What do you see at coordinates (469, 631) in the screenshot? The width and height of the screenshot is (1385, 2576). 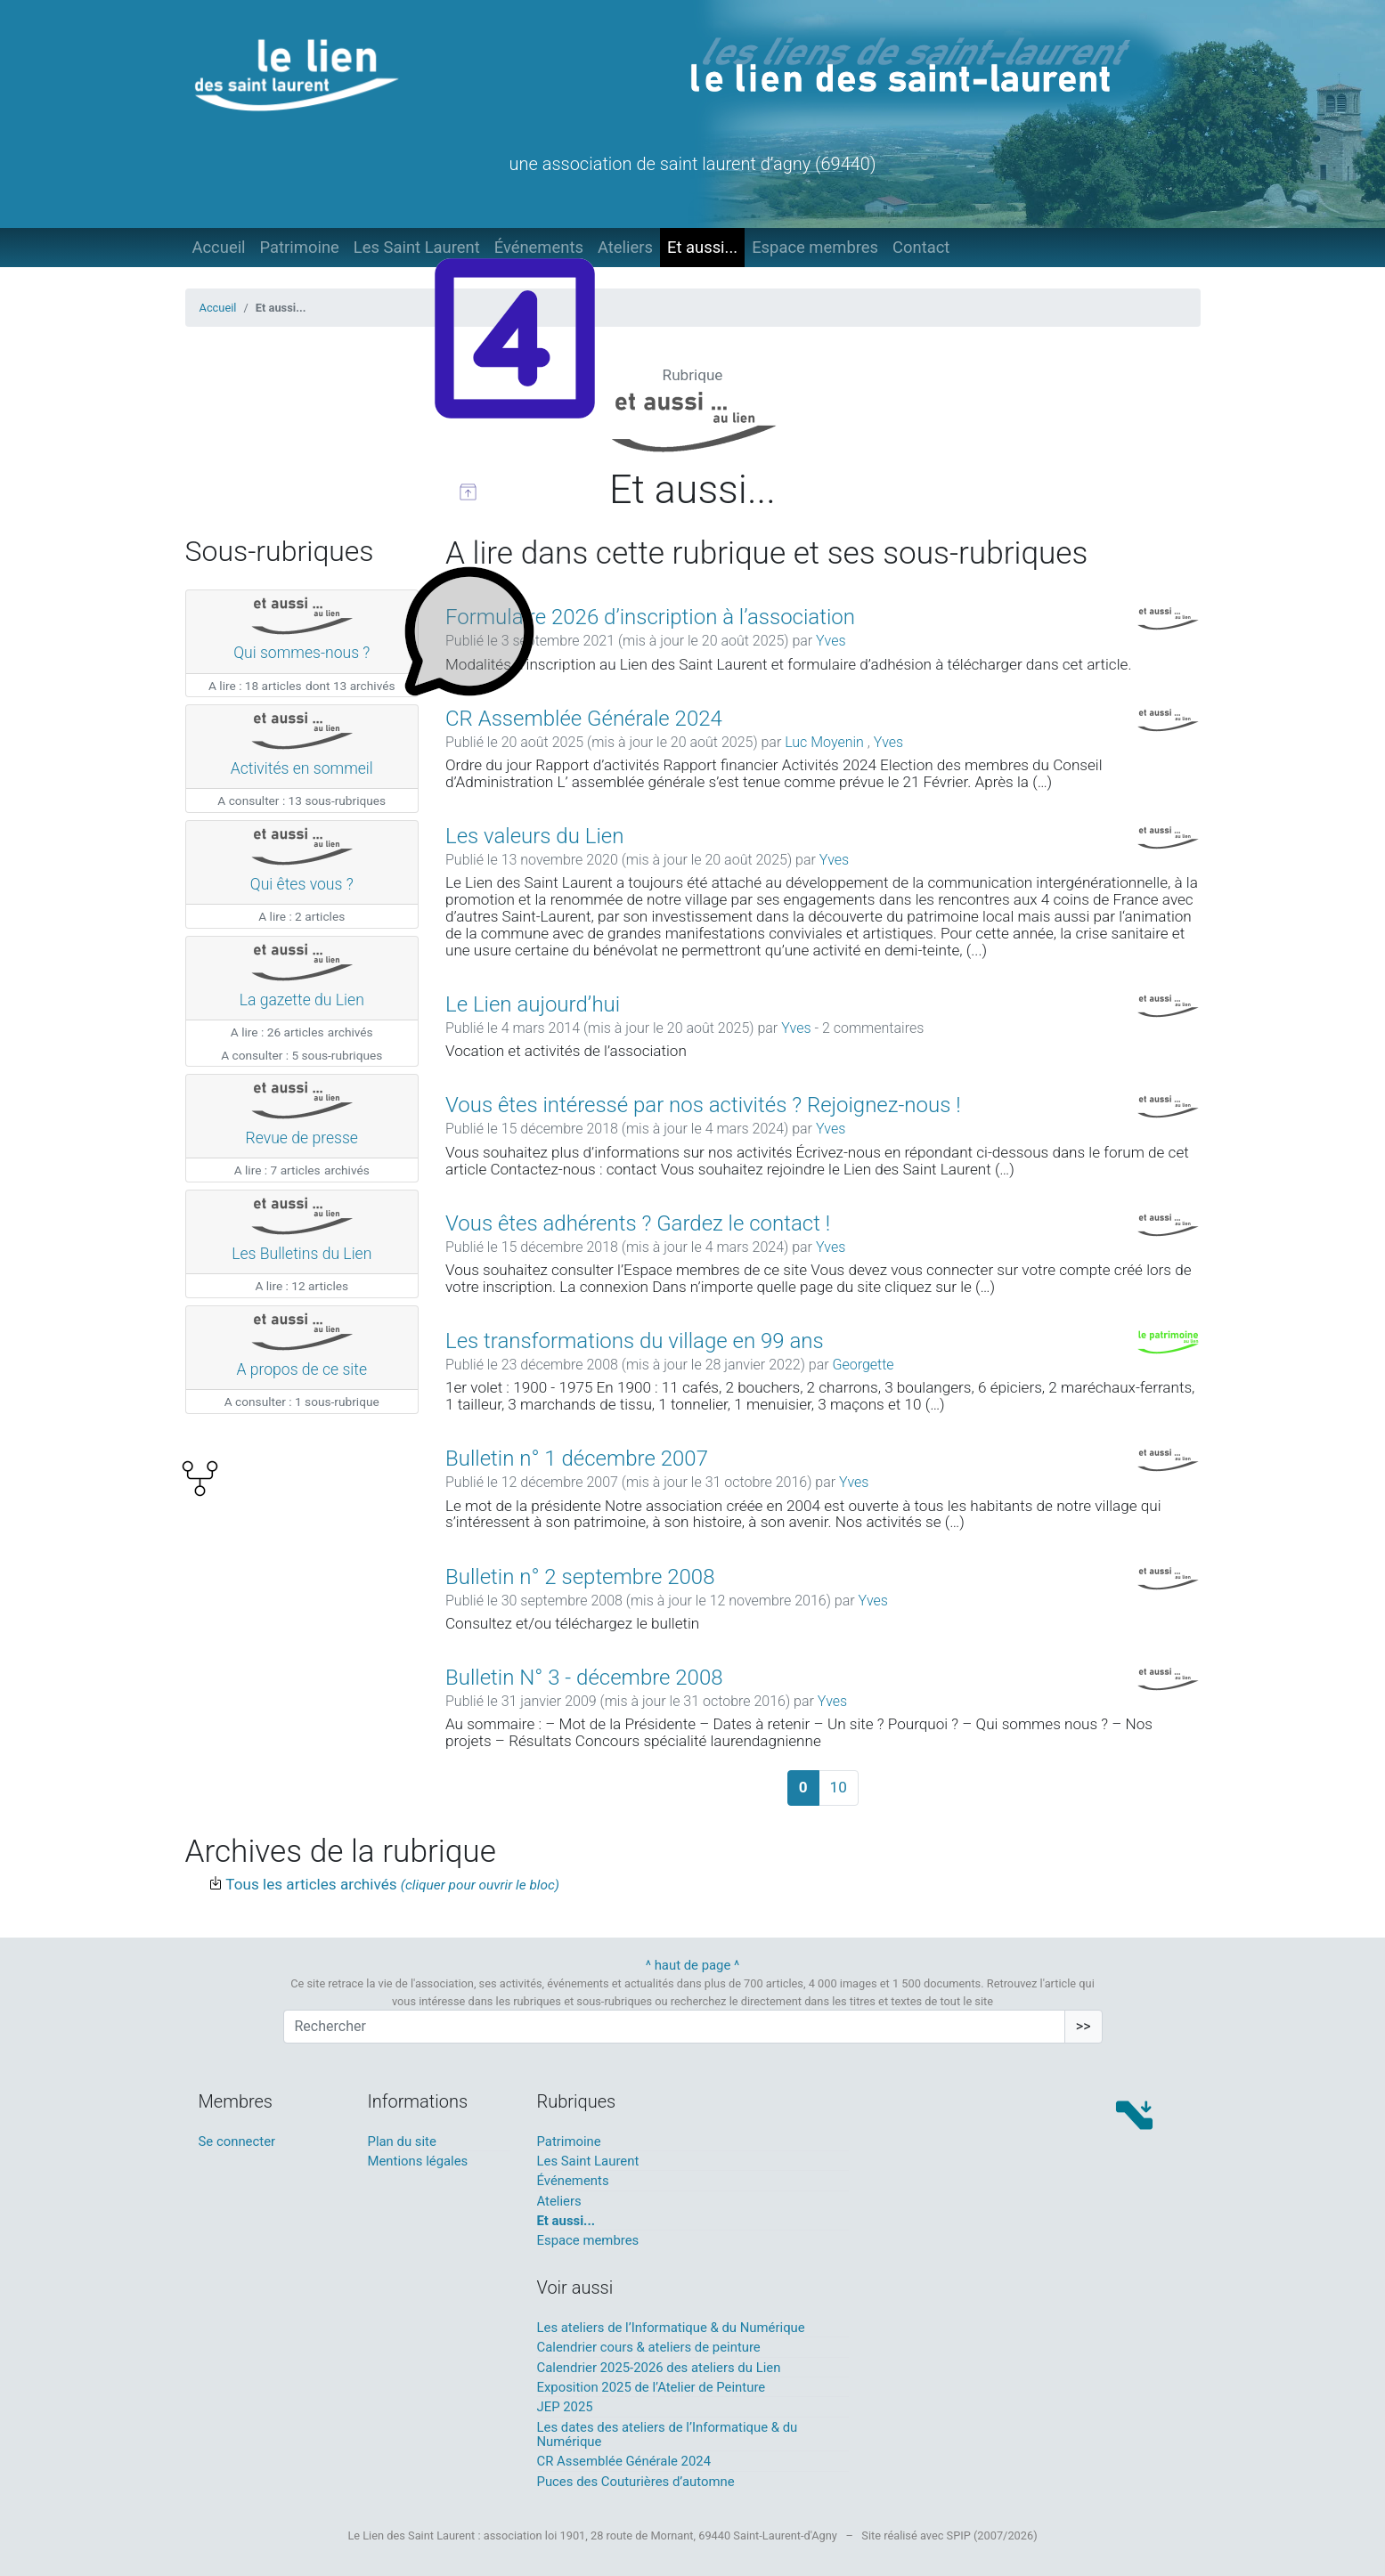 I see `open chat or messaging` at bounding box center [469, 631].